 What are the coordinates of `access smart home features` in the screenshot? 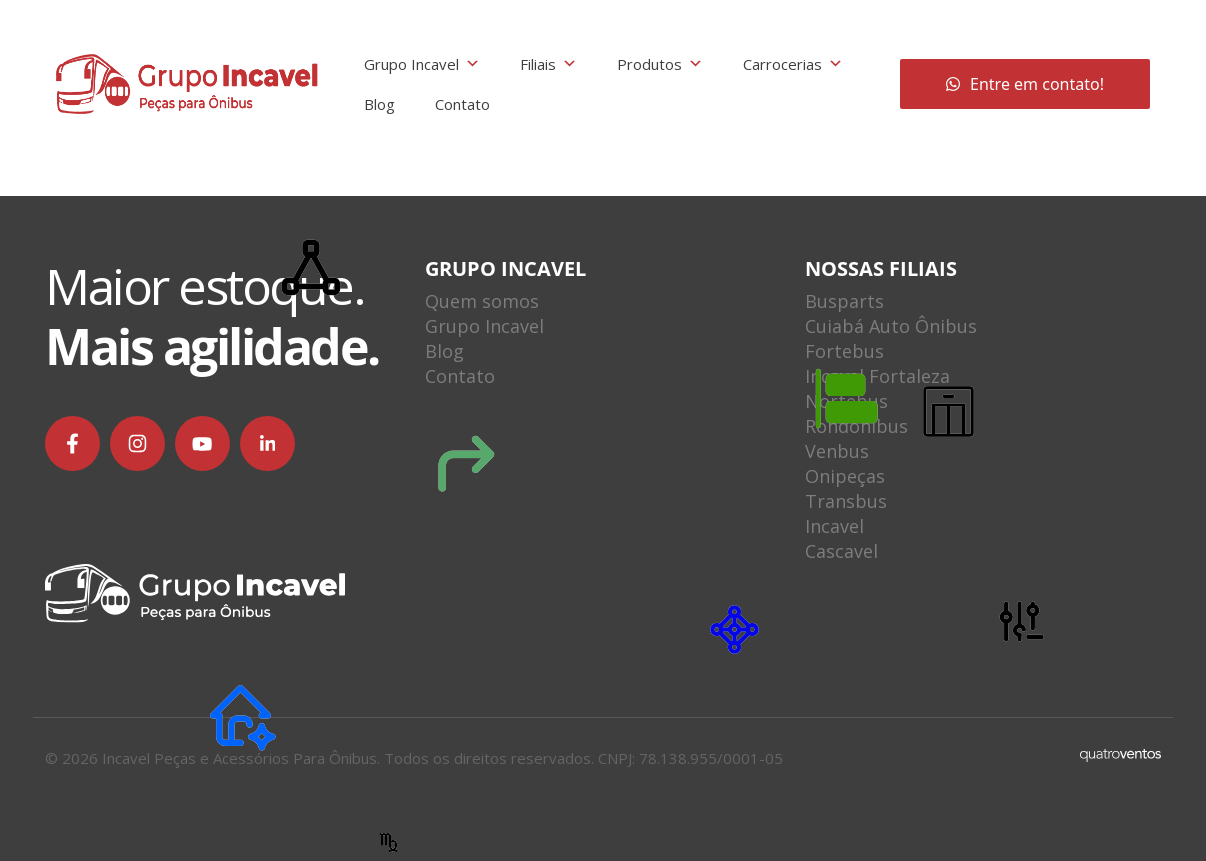 It's located at (240, 715).